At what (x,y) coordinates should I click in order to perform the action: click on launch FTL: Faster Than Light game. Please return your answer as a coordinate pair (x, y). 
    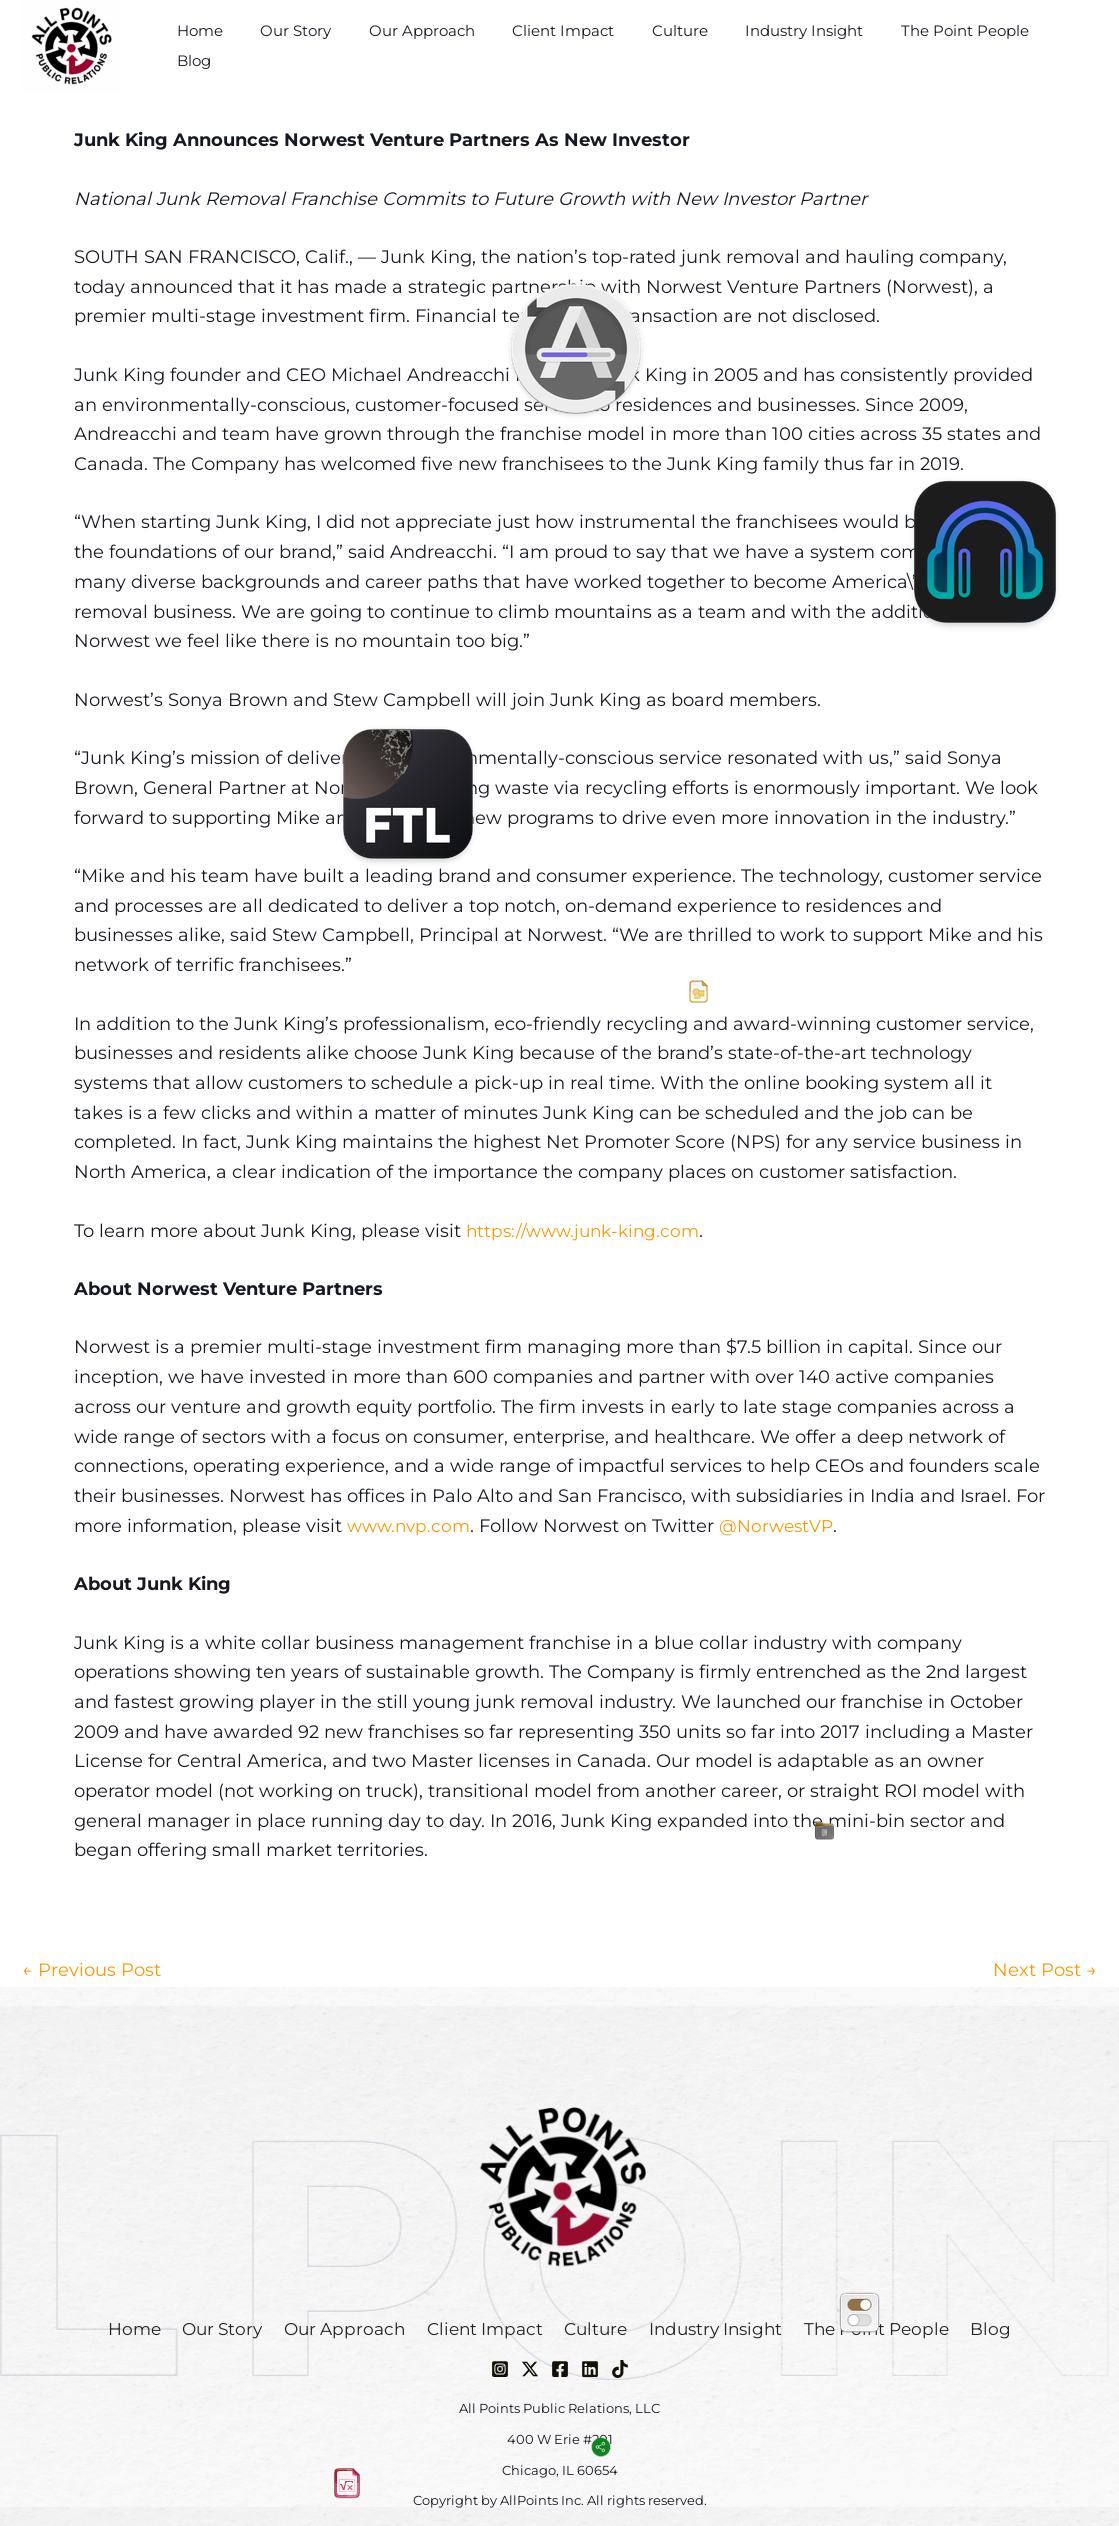
    Looking at the image, I should click on (408, 794).